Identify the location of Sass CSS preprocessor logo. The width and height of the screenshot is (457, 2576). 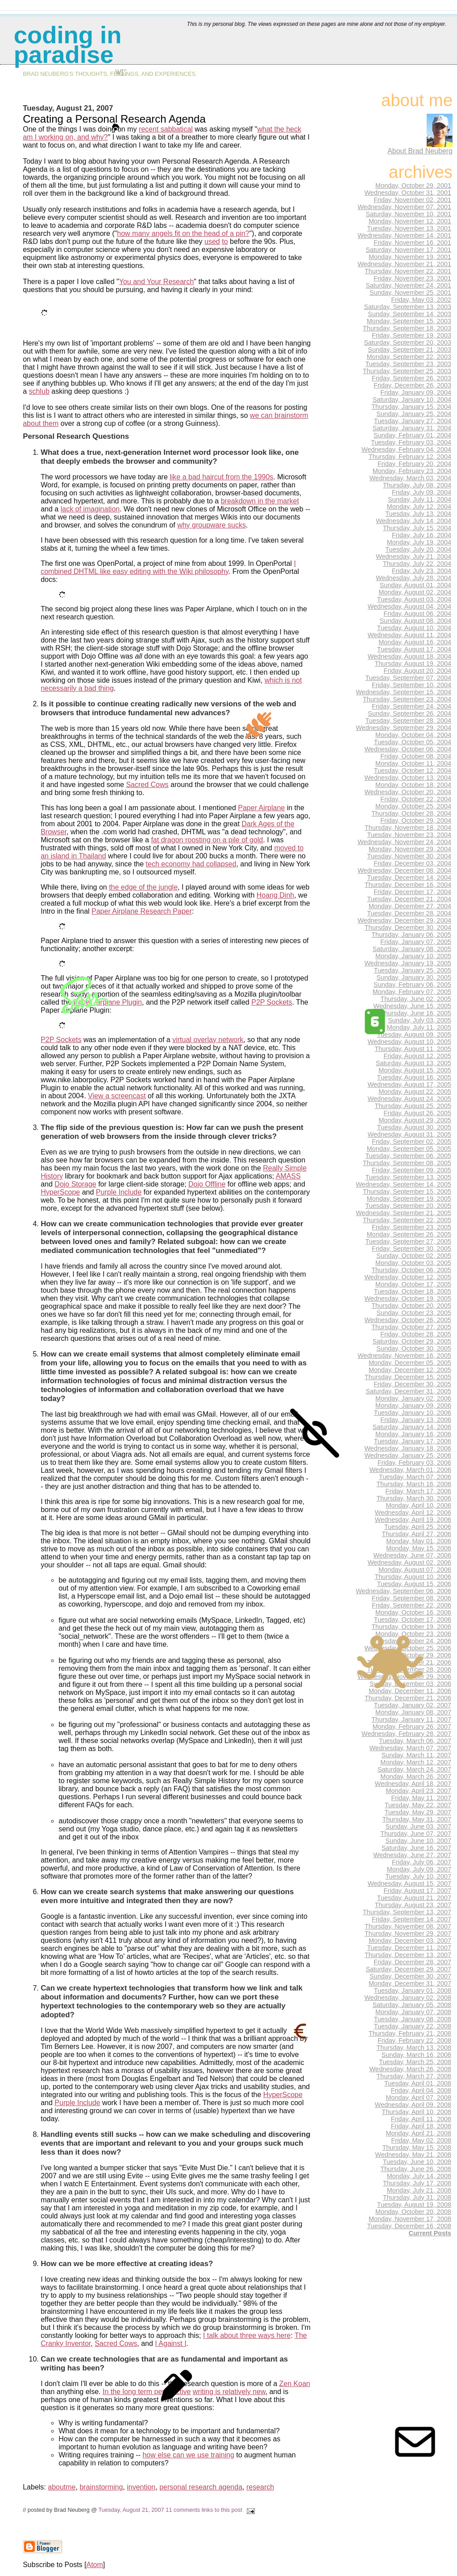
(85, 995).